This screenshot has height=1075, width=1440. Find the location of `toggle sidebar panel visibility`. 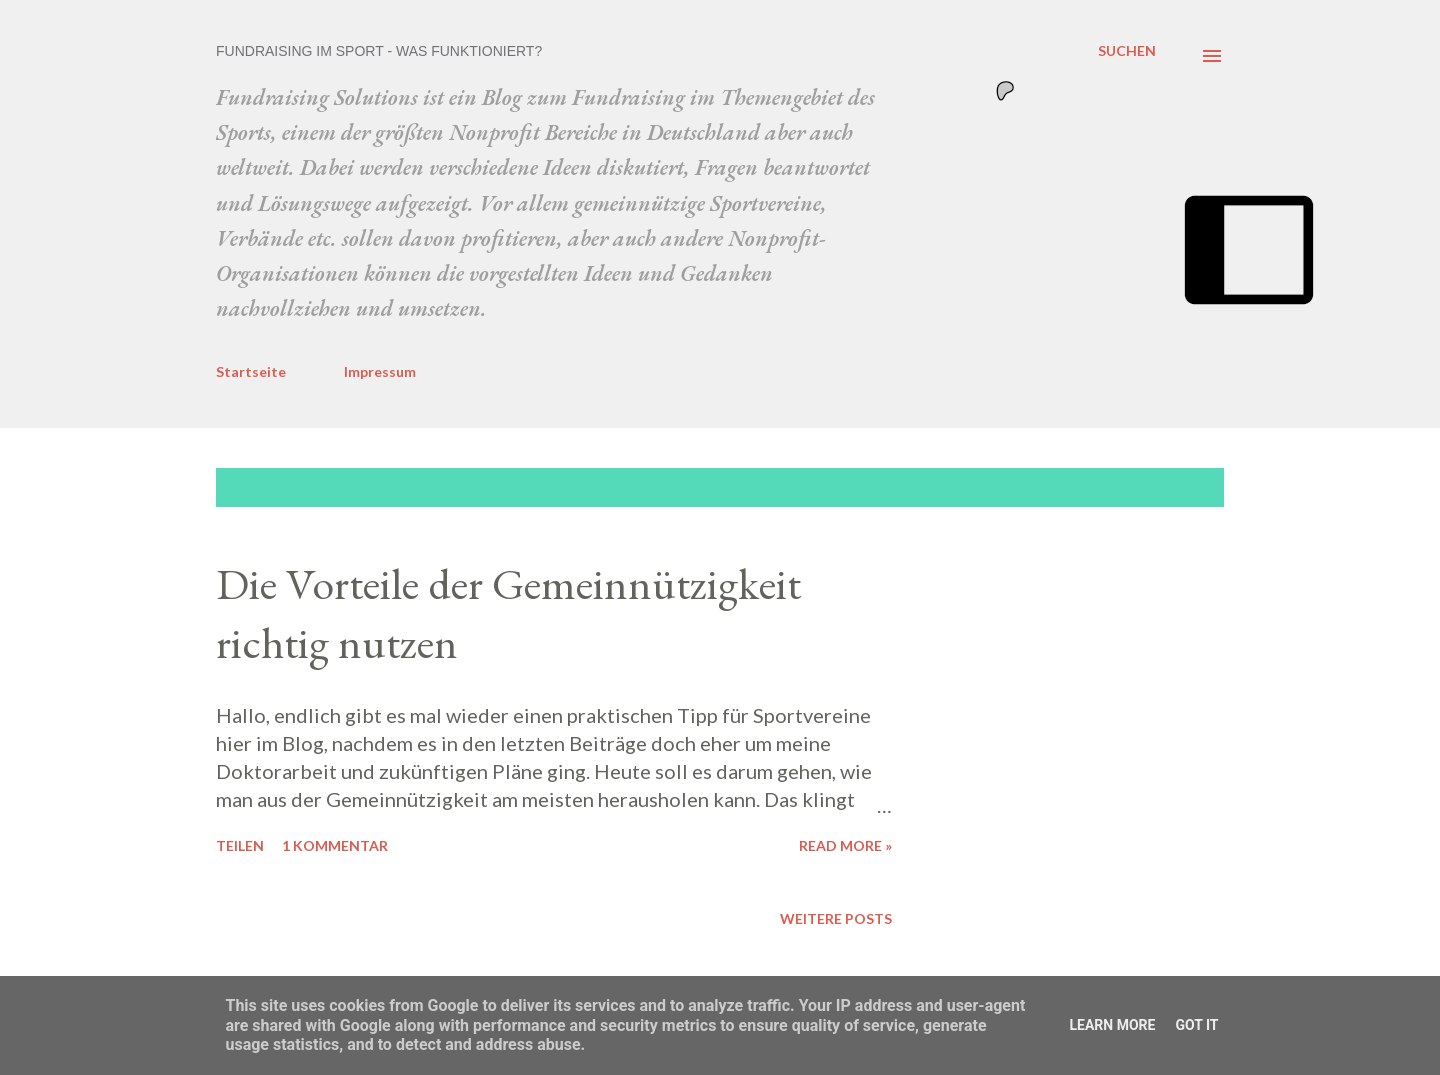

toggle sidebar panel visibility is located at coordinates (1249, 250).